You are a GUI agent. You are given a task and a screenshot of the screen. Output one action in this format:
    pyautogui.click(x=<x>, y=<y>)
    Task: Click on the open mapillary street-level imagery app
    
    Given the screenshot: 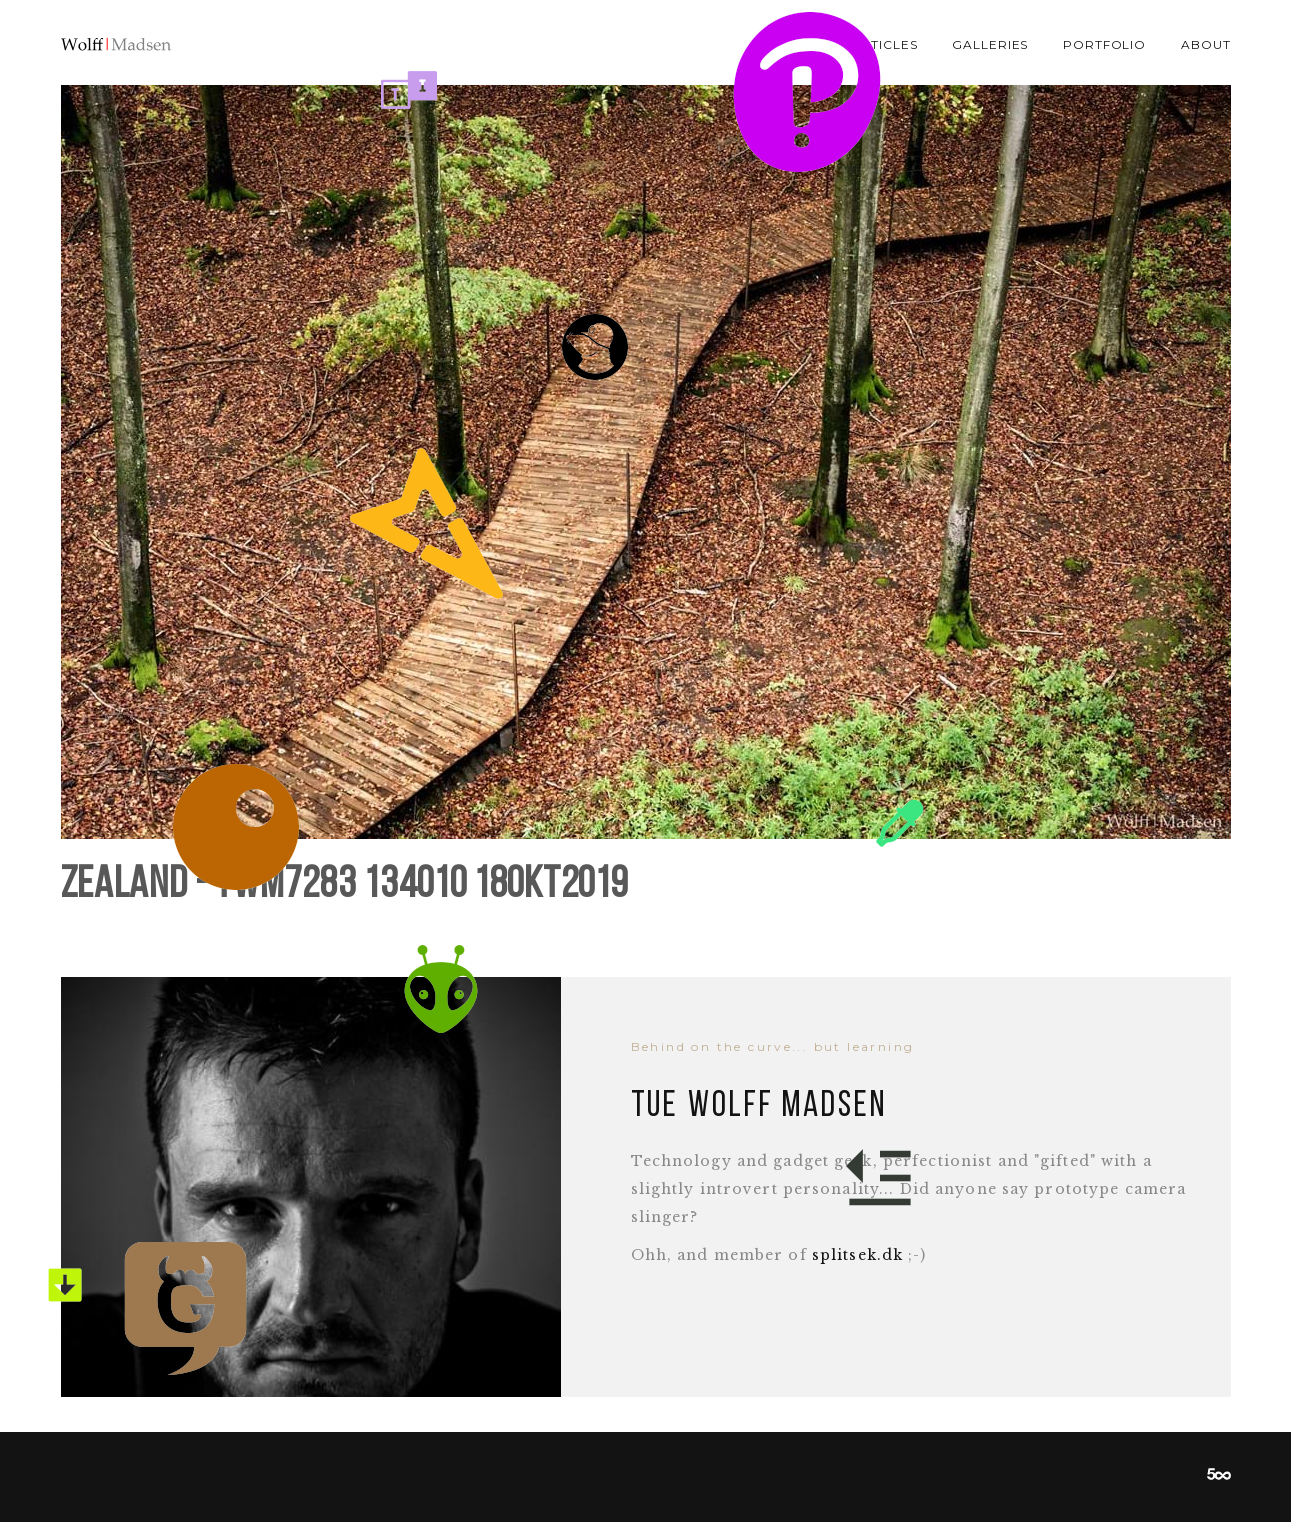 What is the action you would take?
    pyautogui.click(x=426, y=523)
    